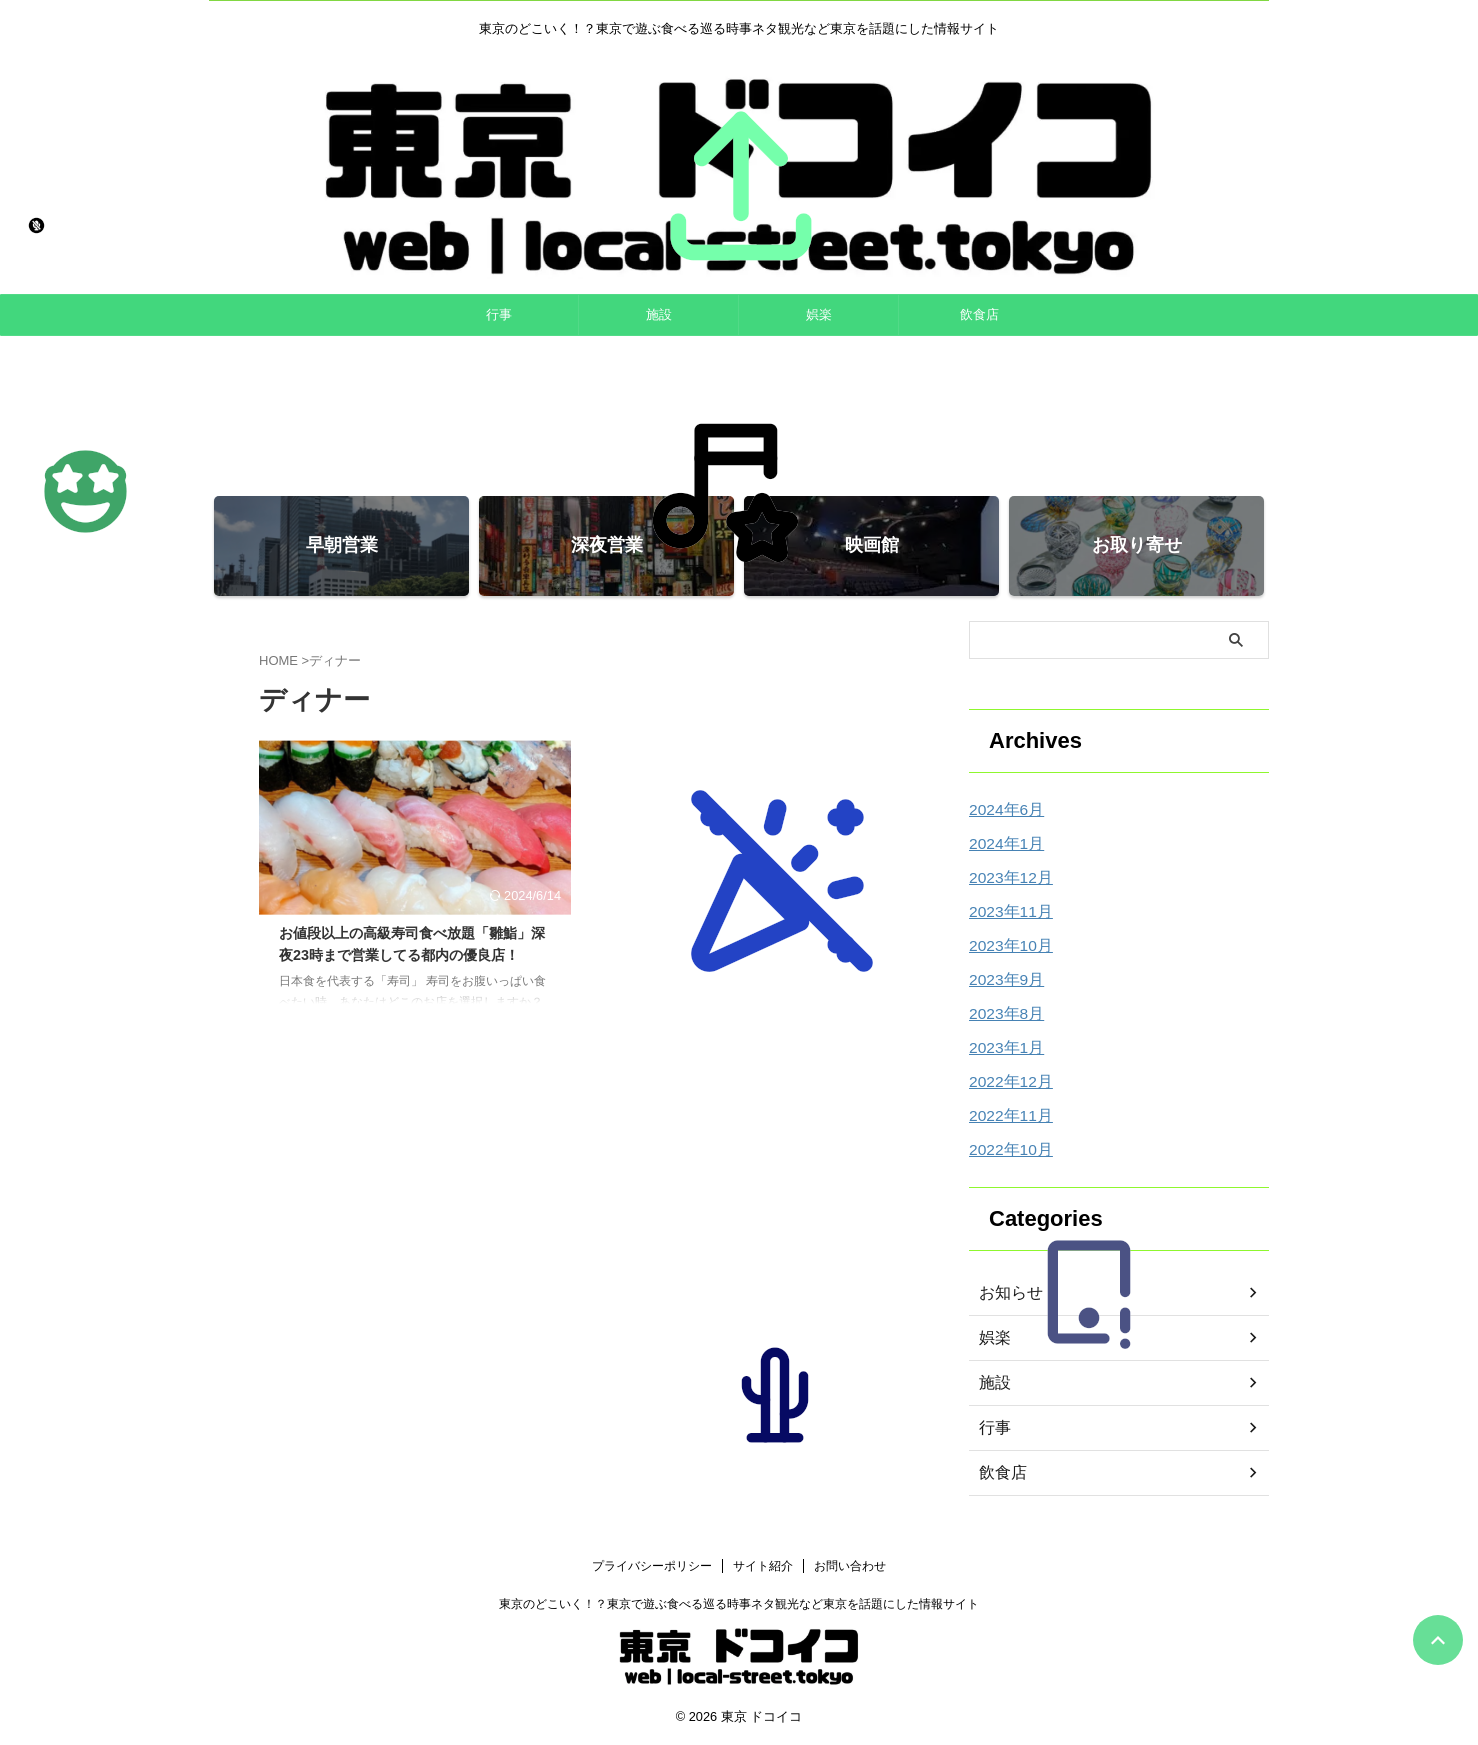 The height and width of the screenshot is (1745, 1478). What do you see at coordinates (36, 225) in the screenshot?
I see `microphone is muted` at bounding box center [36, 225].